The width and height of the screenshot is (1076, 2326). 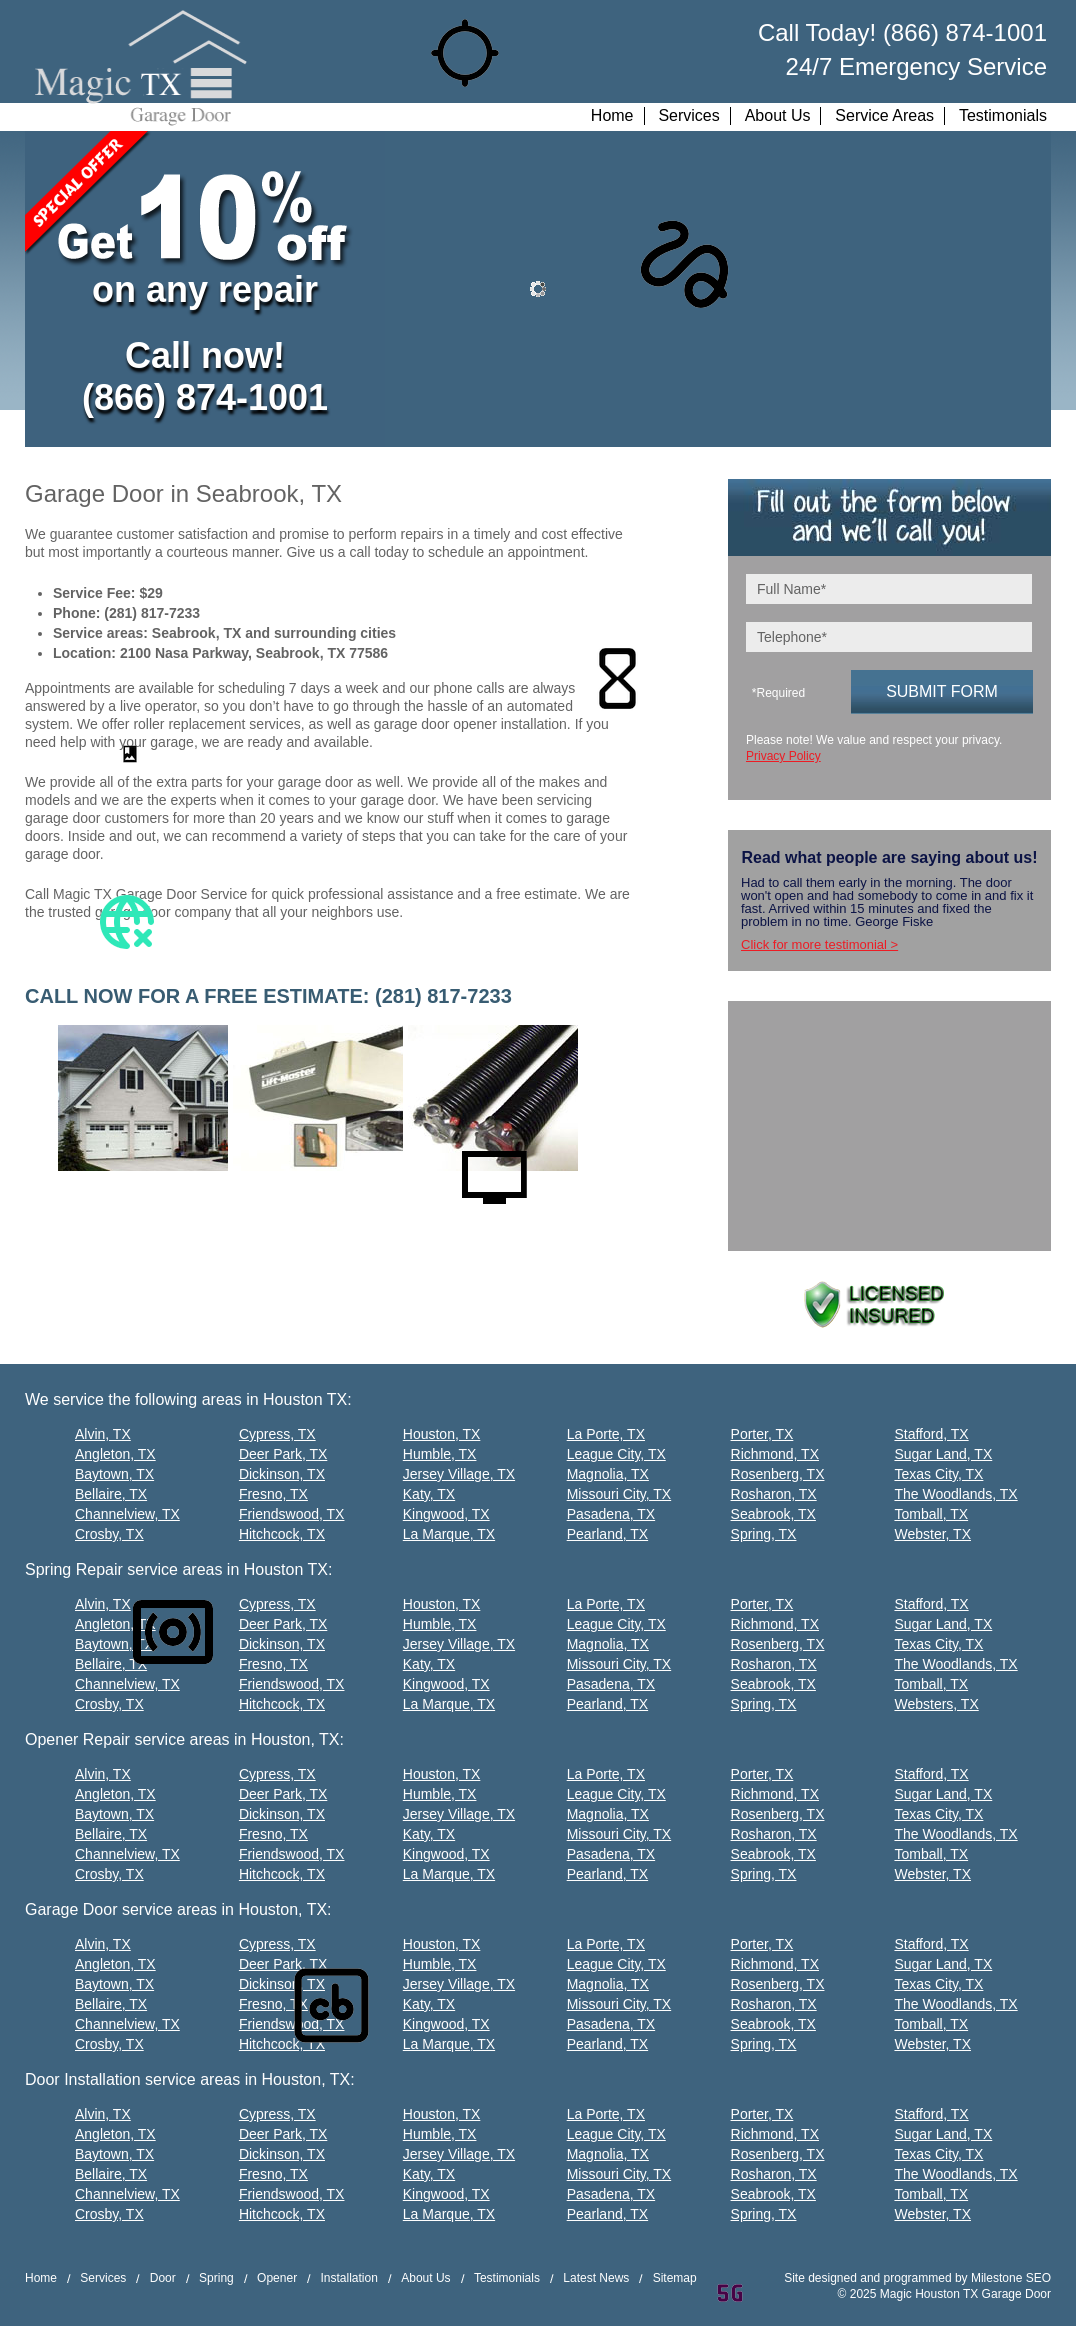 What do you see at coordinates (127, 922) in the screenshot?
I see `disconnect from the internet` at bounding box center [127, 922].